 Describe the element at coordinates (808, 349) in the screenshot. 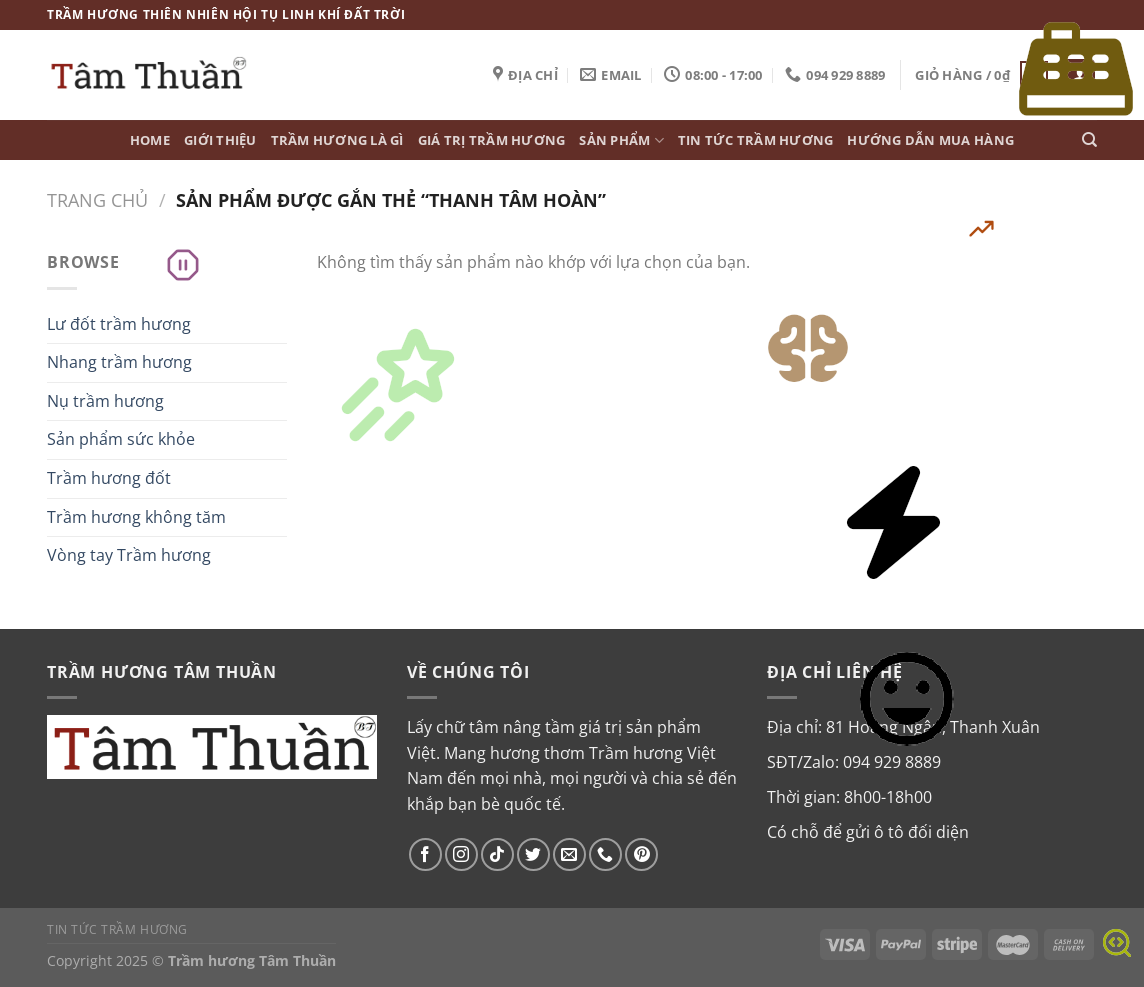

I see `access AI or machine learning features` at that location.